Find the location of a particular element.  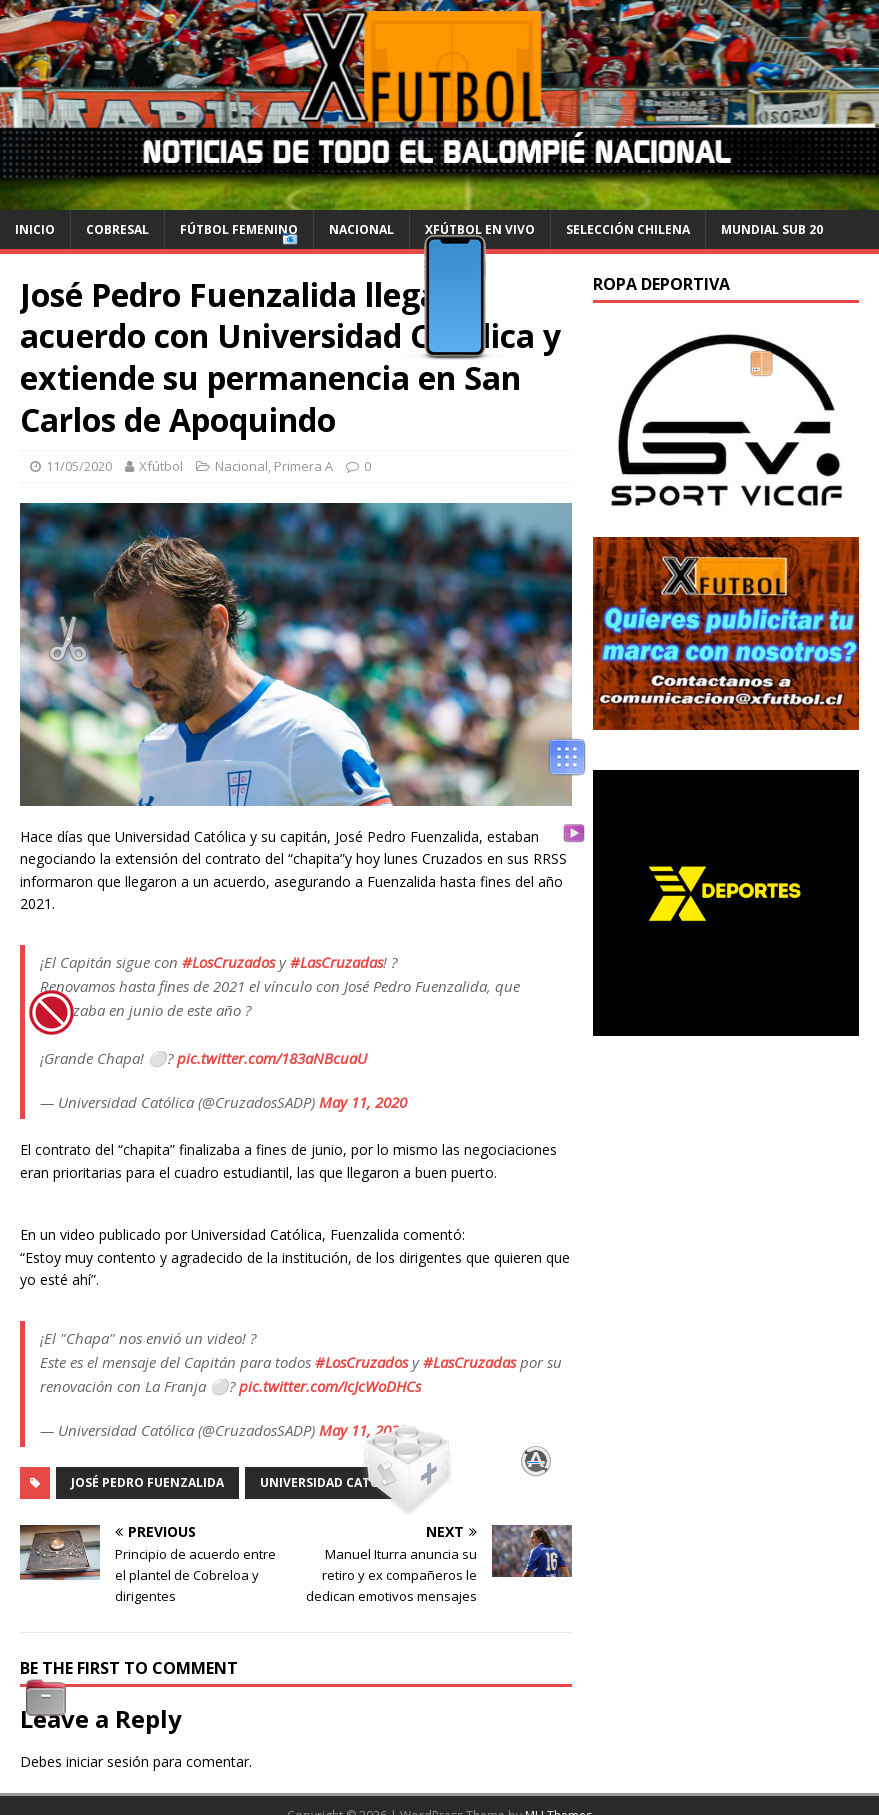

open folder containing microsoft outlook files is located at coordinates (290, 239).